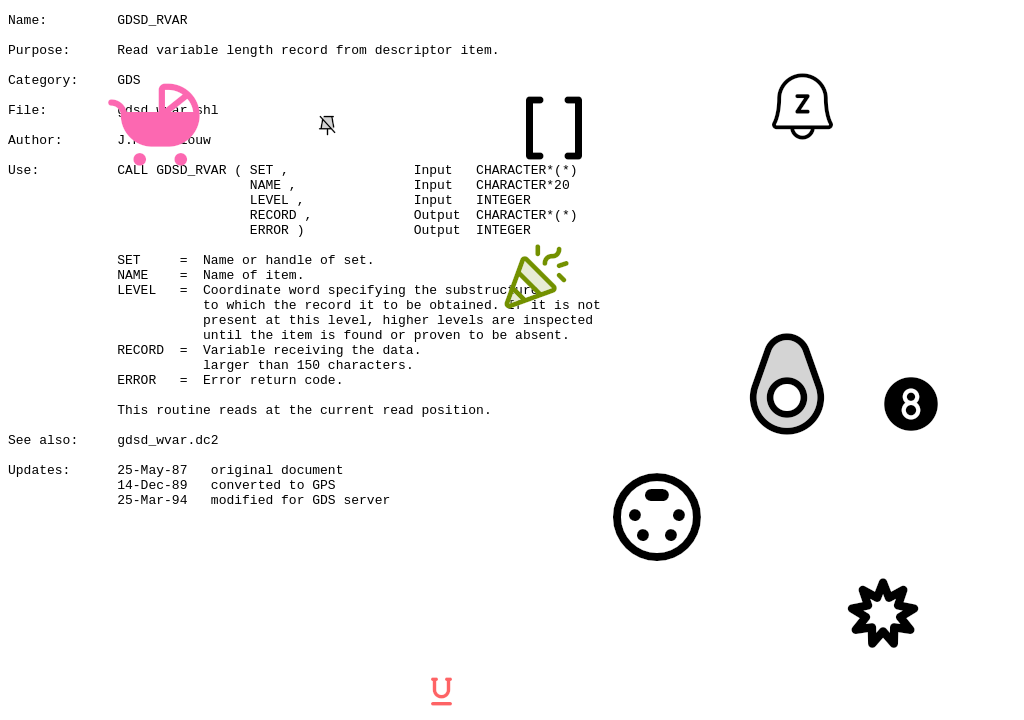 The image size is (1024, 720). I want to click on access baby or parenting-related features, so click(155, 121).